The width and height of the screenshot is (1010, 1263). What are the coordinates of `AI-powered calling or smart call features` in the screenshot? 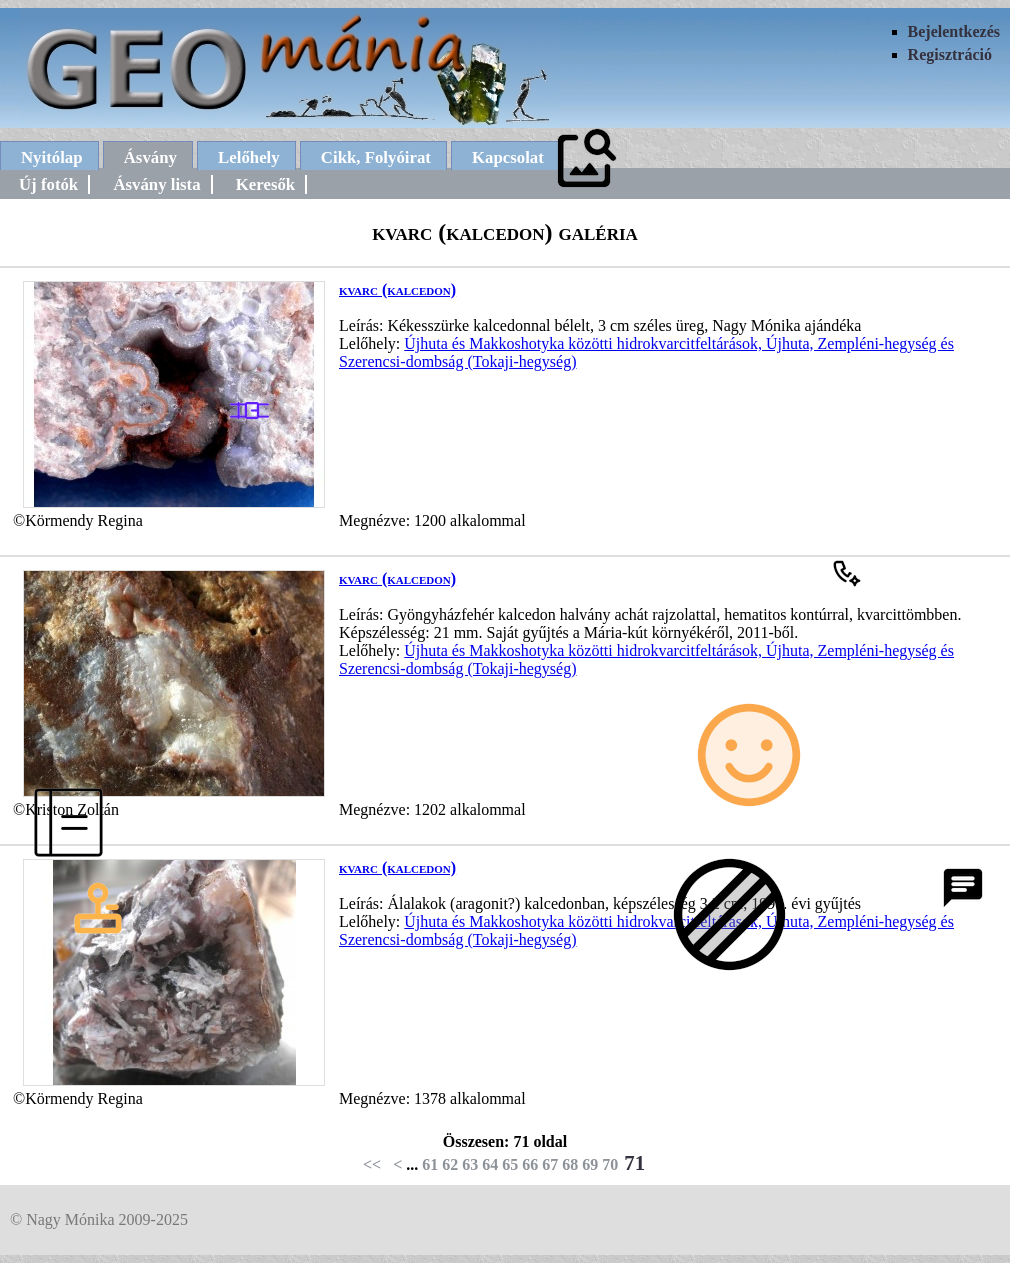 It's located at (846, 572).